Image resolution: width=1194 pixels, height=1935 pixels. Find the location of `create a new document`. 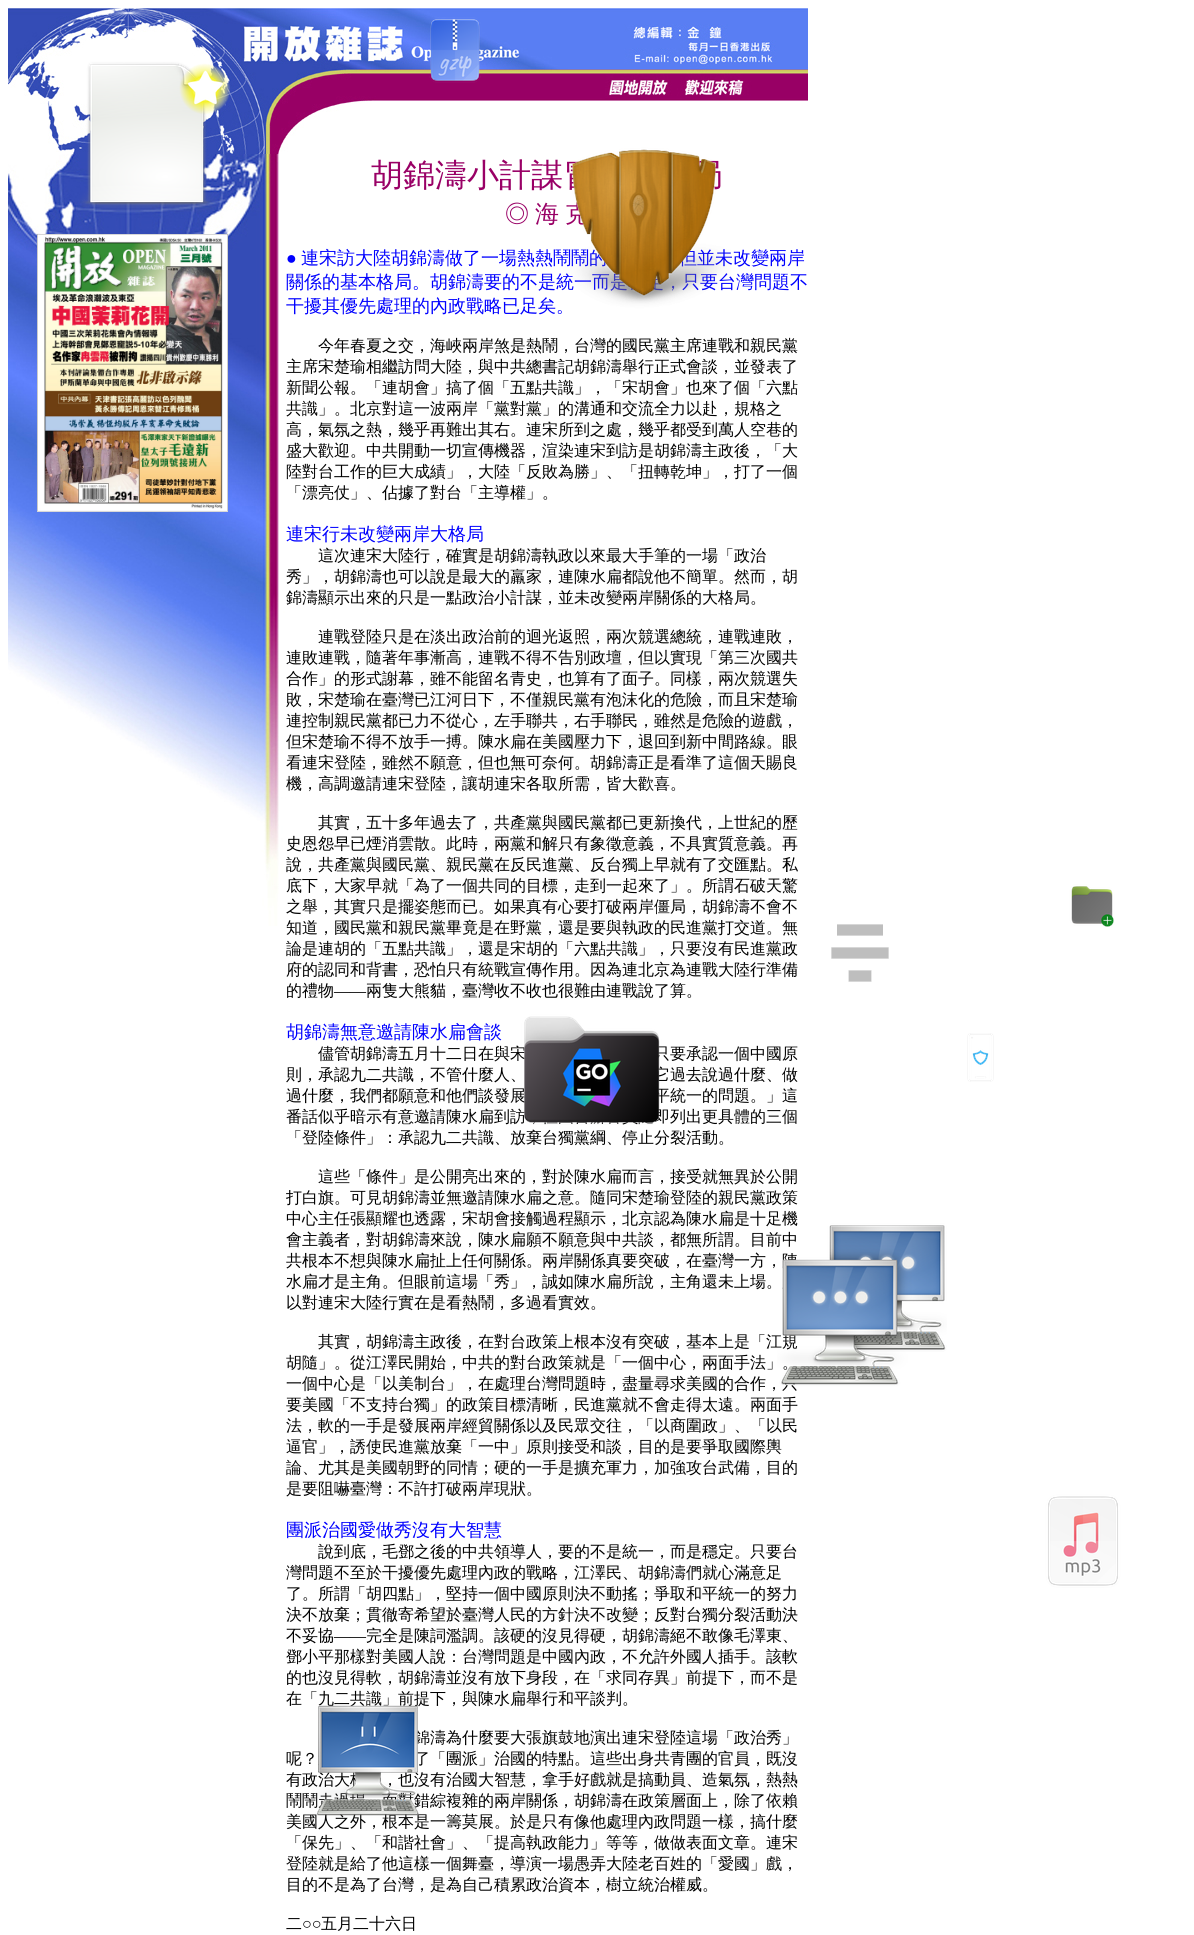

create a new document is located at coordinates (156, 133).